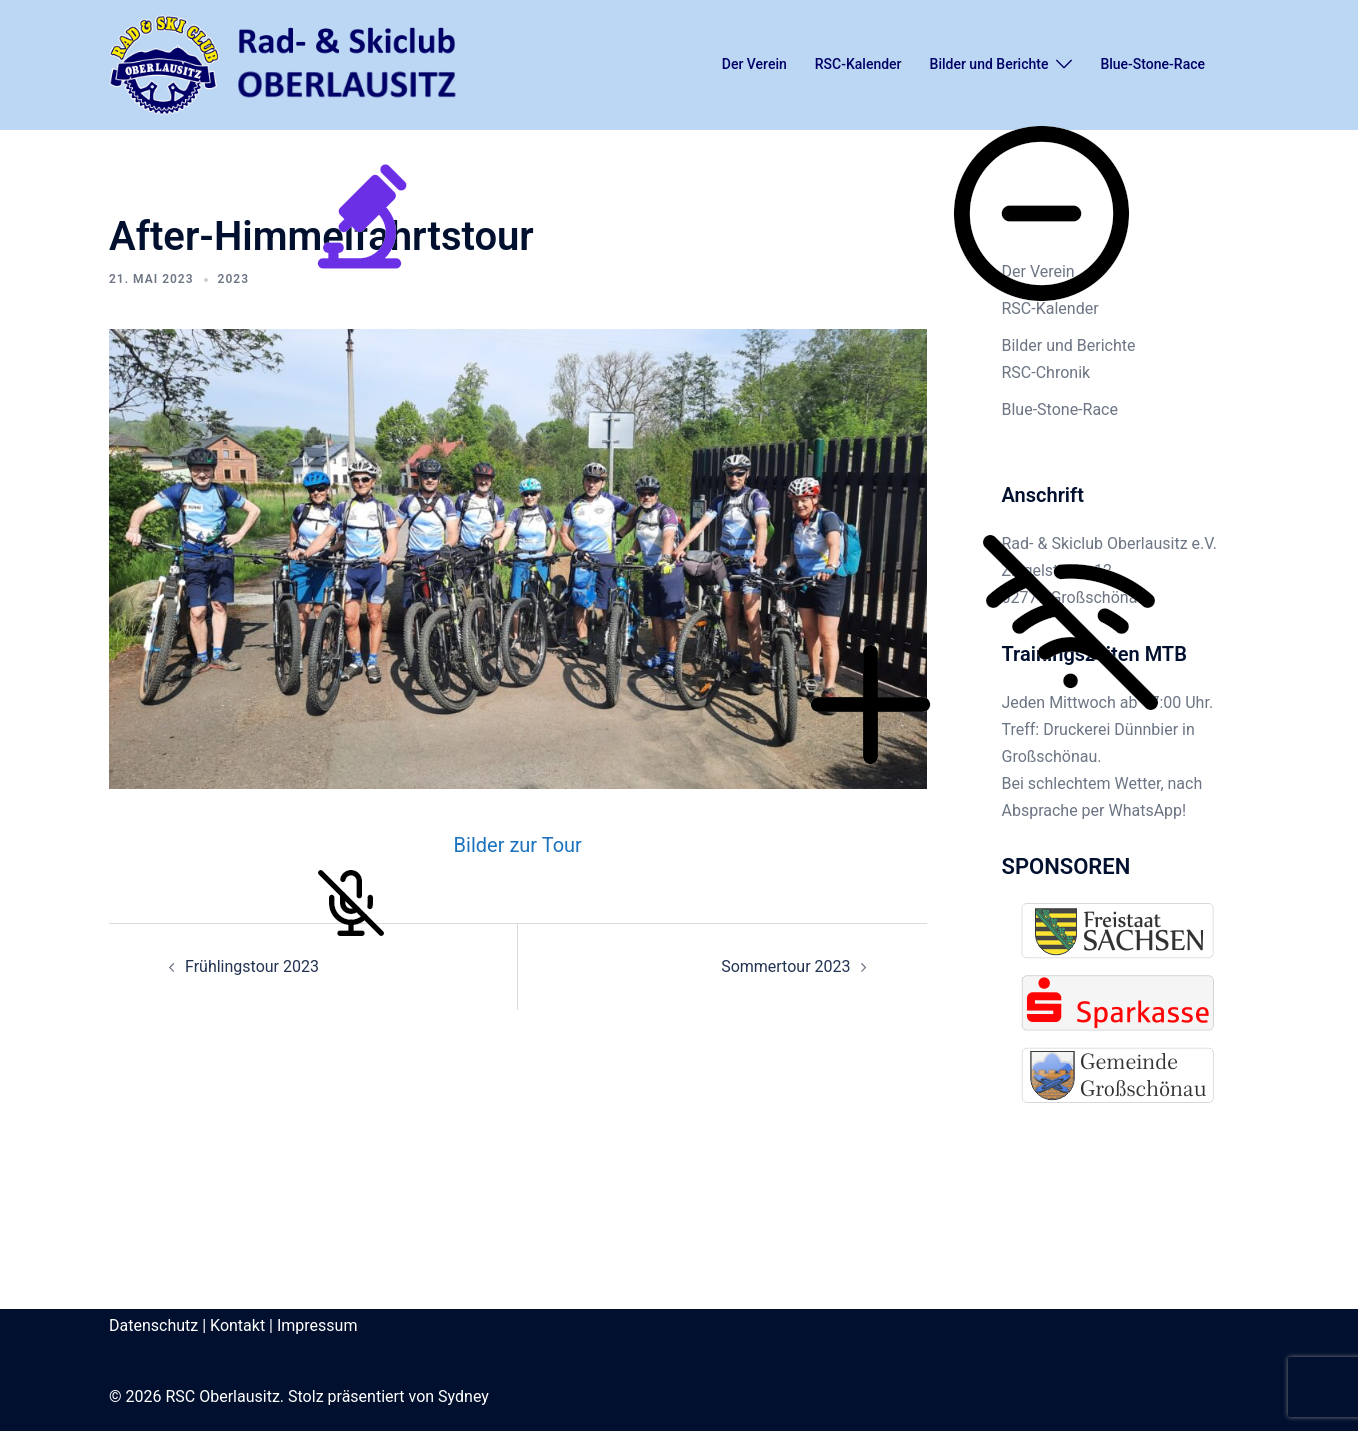 Image resolution: width=1358 pixels, height=1431 pixels. What do you see at coordinates (1070, 622) in the screenshot?
I see `indicates wifi is disabled or unavailable` at bounding box center [1070, 622].